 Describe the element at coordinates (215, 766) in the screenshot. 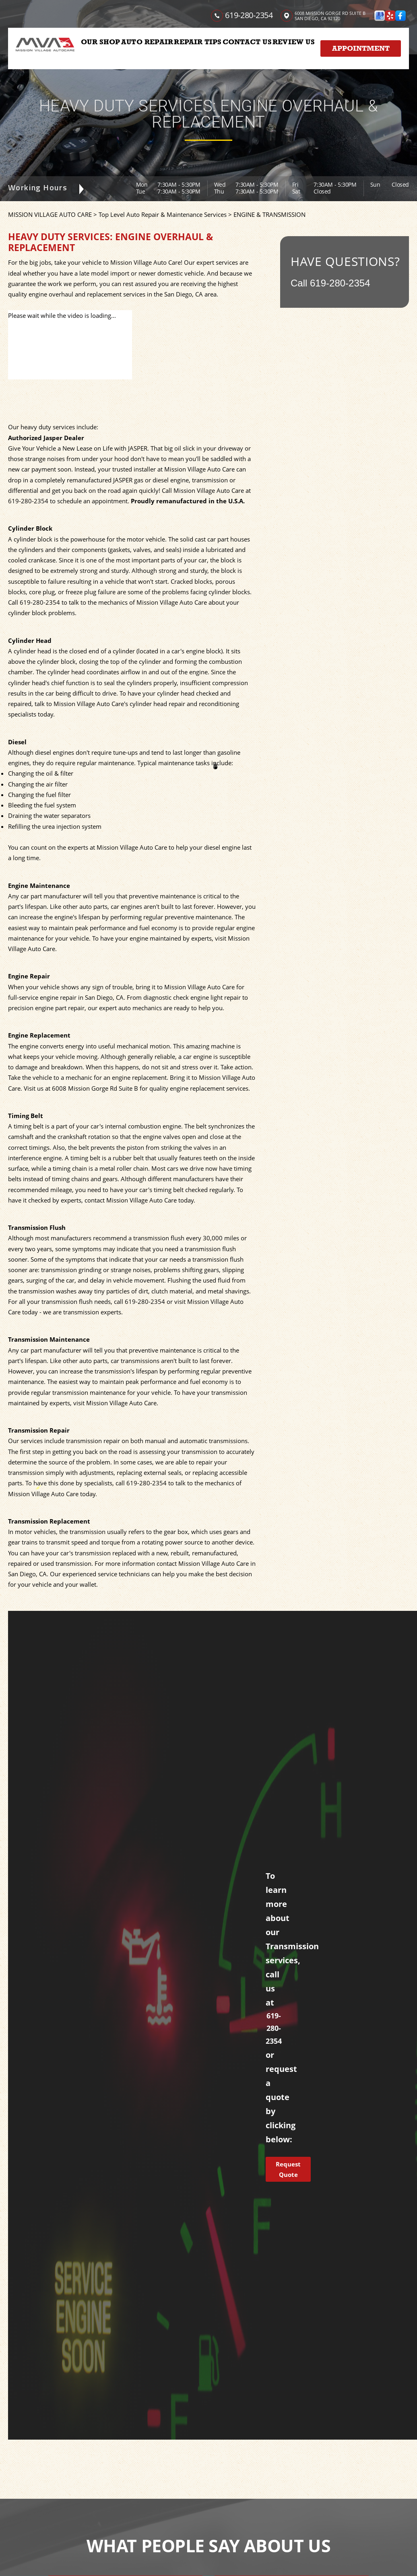

I see `view water or hydration inventory item` at that location.